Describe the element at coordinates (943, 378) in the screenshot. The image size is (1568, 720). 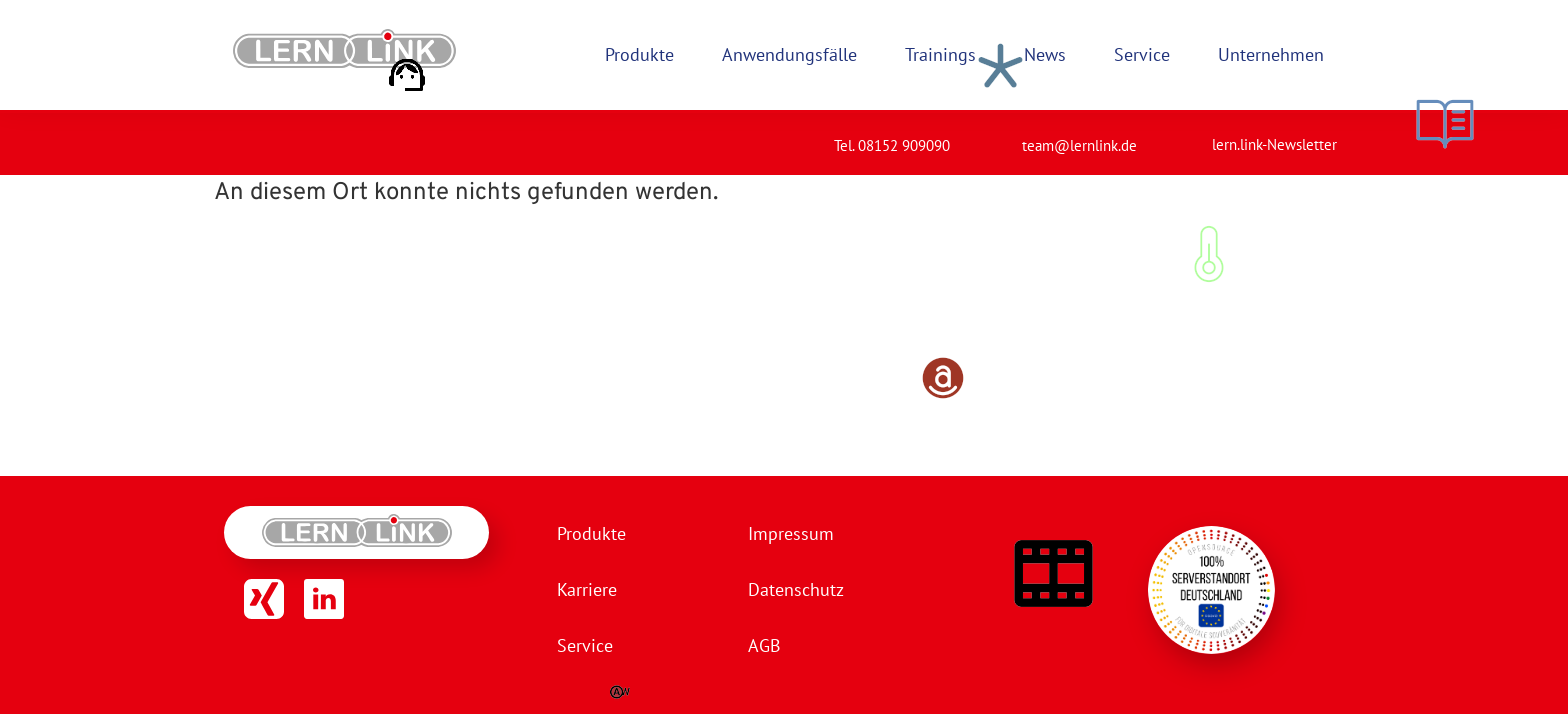
I see `open the Amazon app or website` at that location.